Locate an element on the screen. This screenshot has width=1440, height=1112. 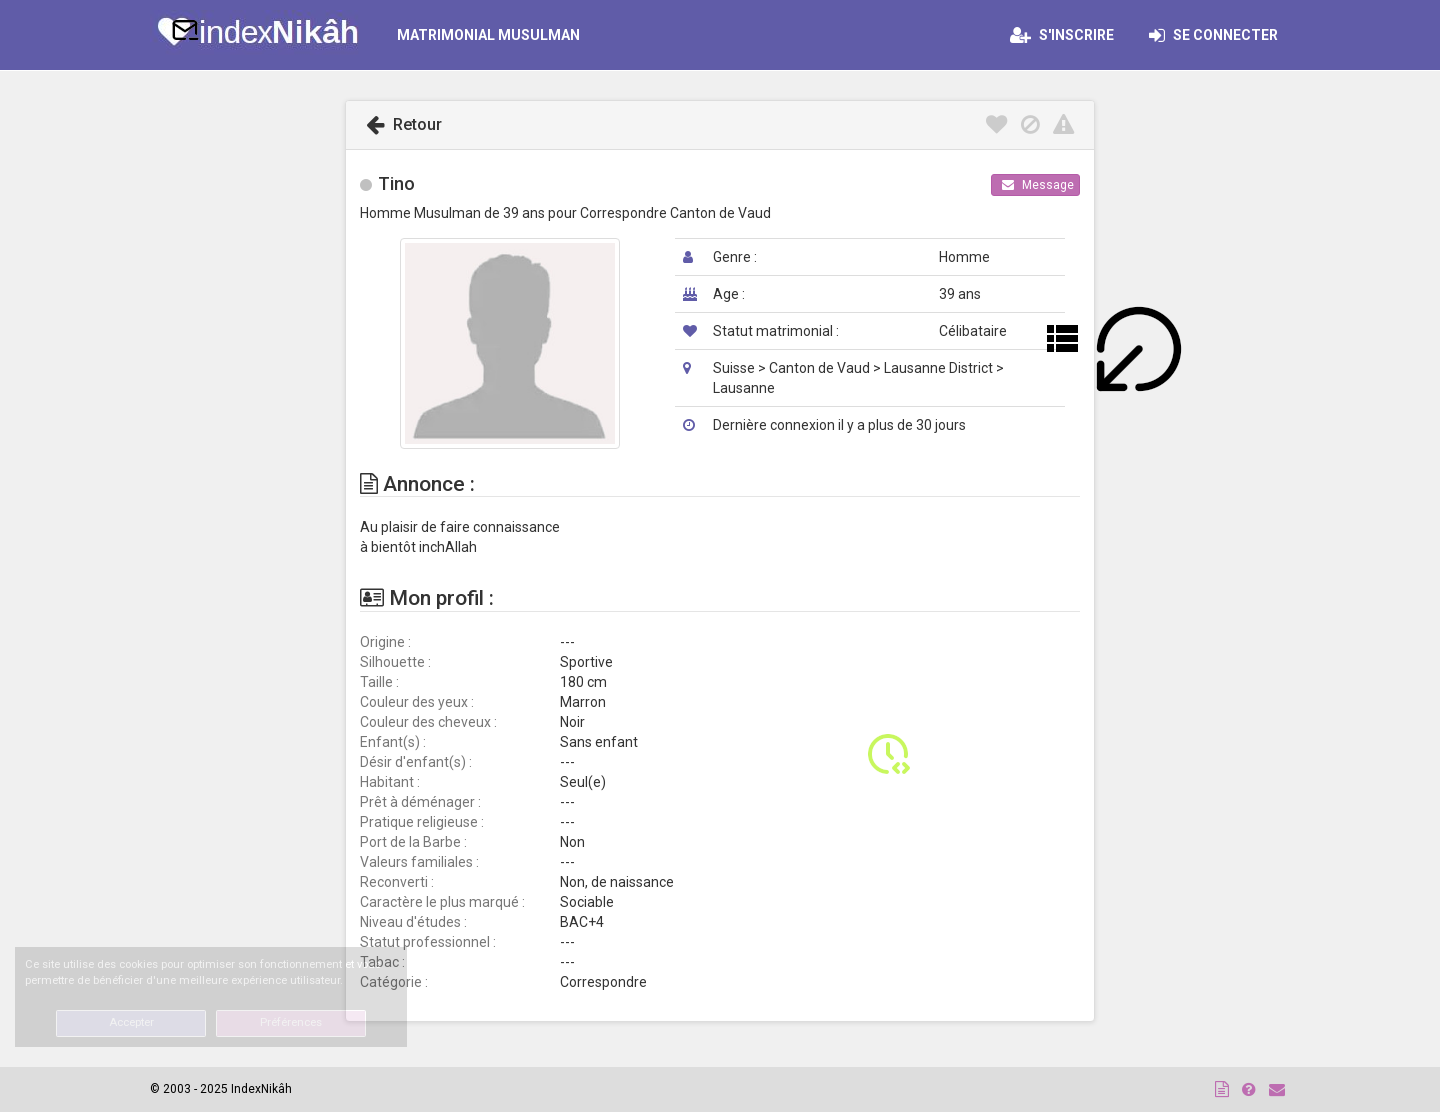
switch to list view is located at coordinates (1063, 338).